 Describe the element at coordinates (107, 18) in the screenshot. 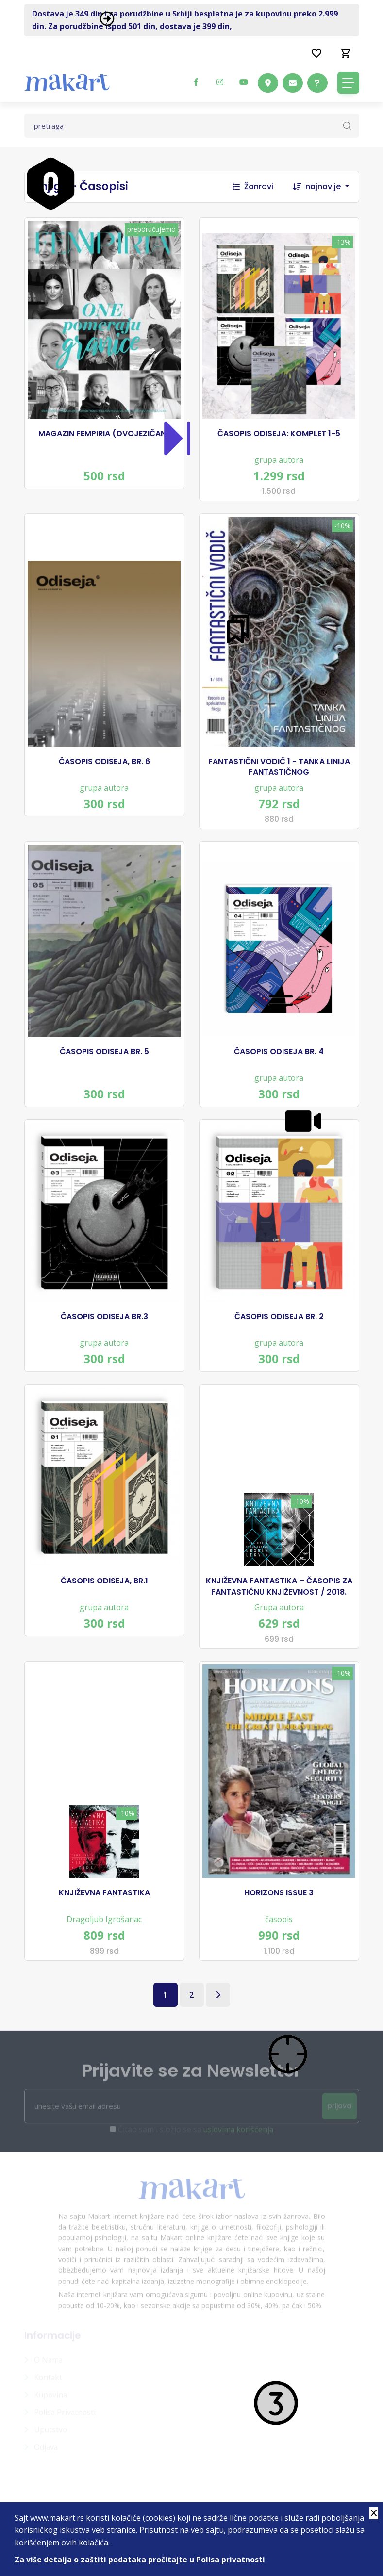

I see `go to next item or step` at that location.